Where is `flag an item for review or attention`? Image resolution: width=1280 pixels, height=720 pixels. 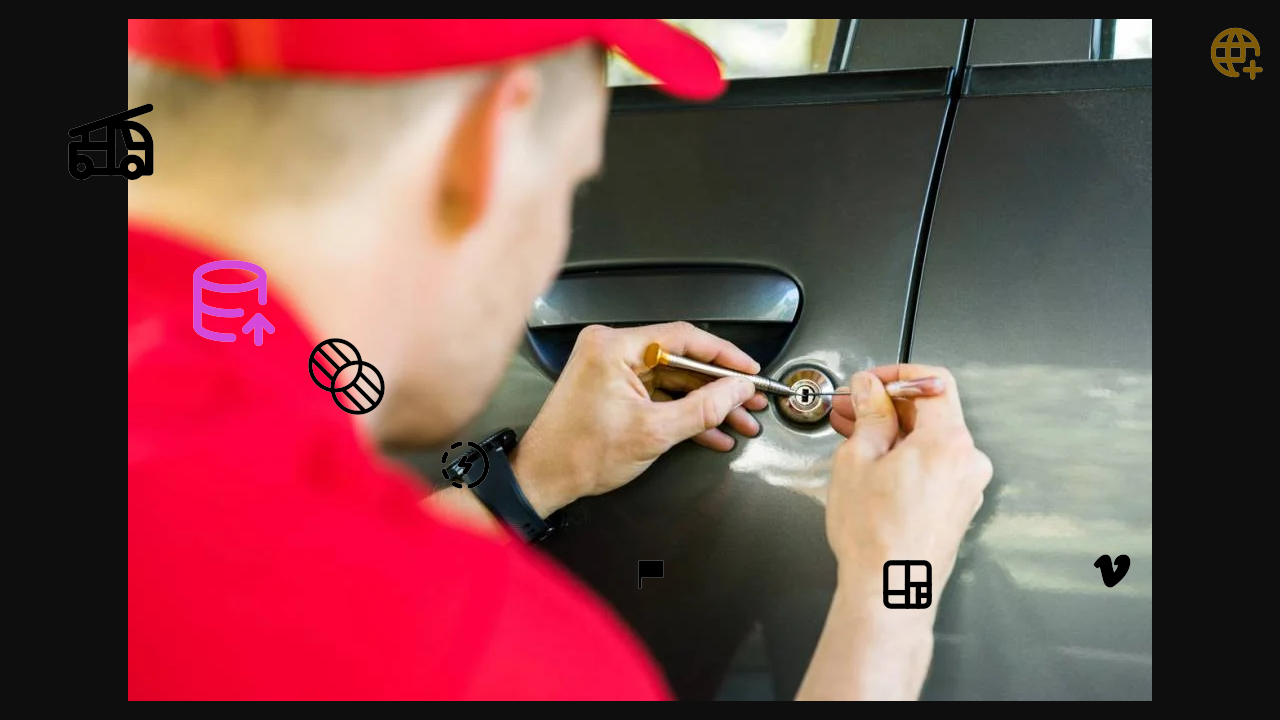
flag an item for review or attention is located at coordinates (651, 573).